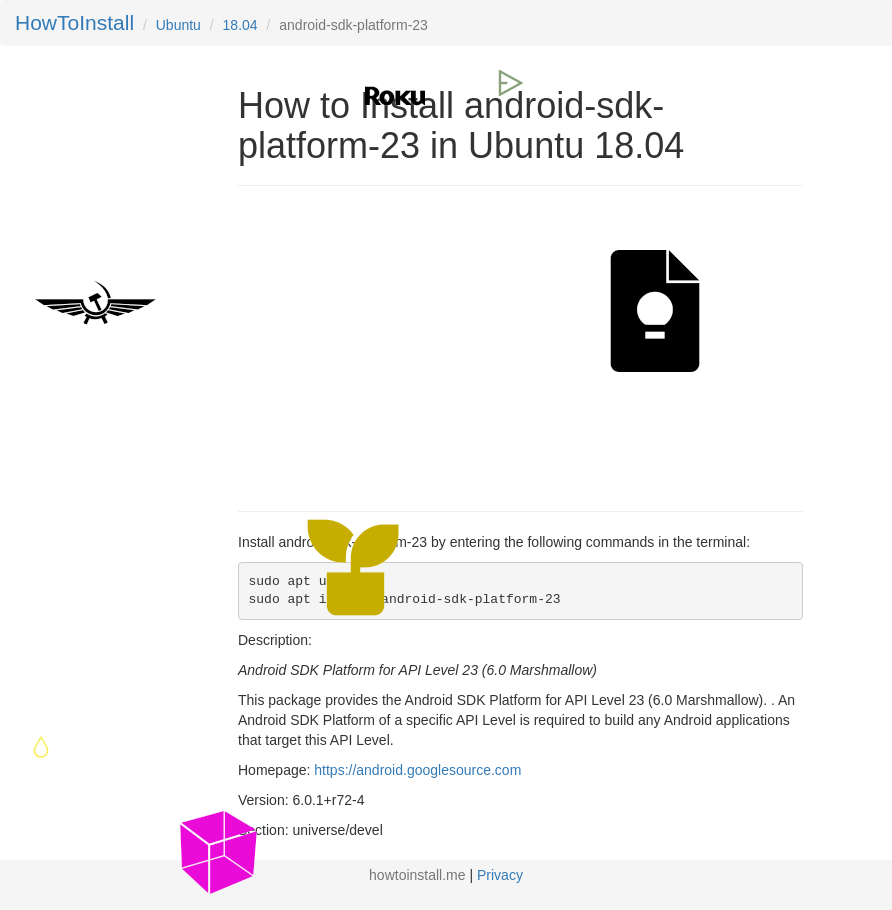 The height and width of the screenshot is (910, 892). I want to click on gtk toolkit logo, so click(218, 852).